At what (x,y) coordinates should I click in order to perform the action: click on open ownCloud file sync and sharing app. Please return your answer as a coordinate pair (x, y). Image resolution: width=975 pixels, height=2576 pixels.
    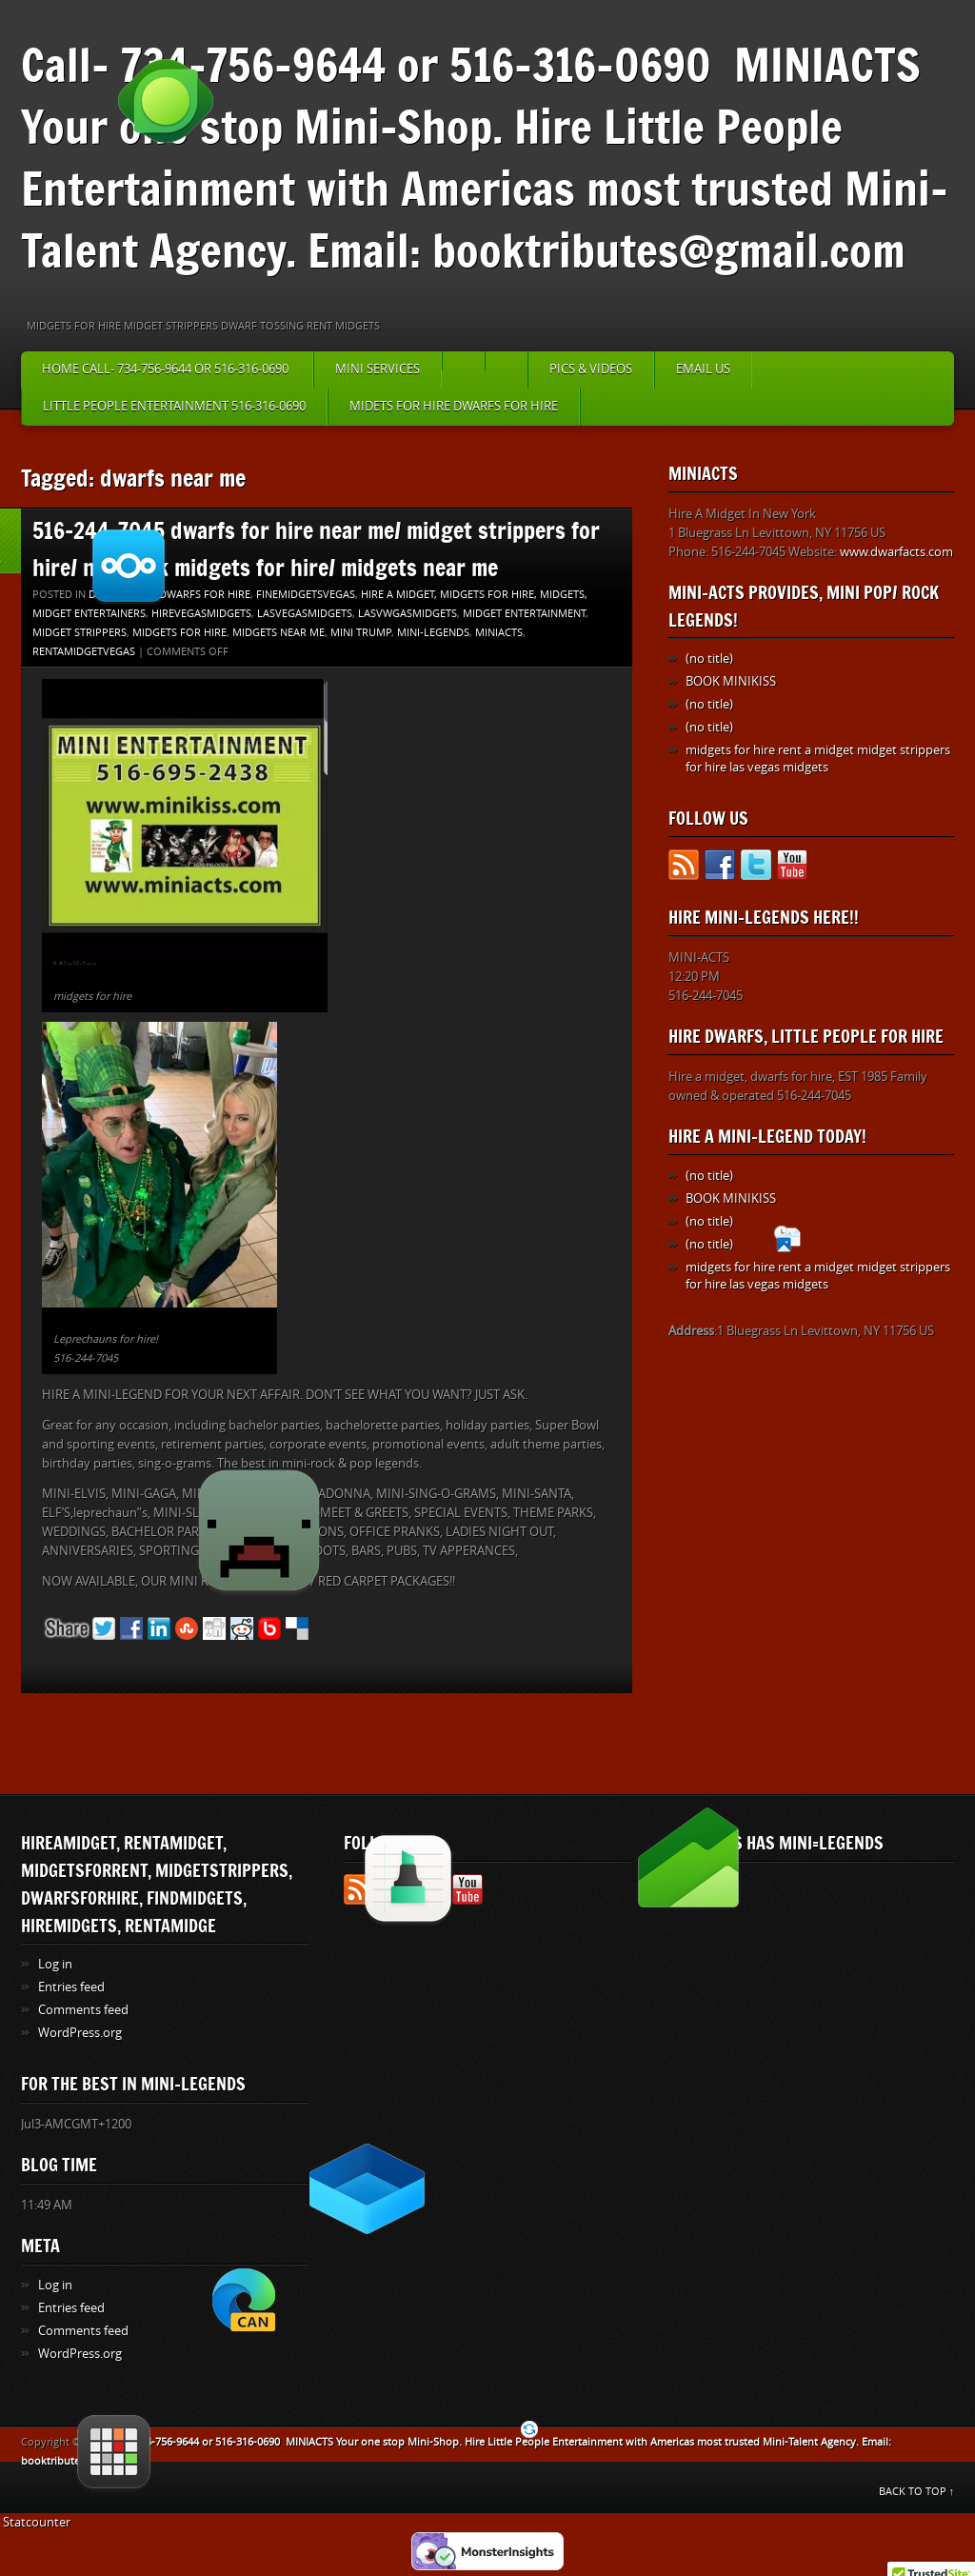
    Looking at the image, I should click on (129, 566).